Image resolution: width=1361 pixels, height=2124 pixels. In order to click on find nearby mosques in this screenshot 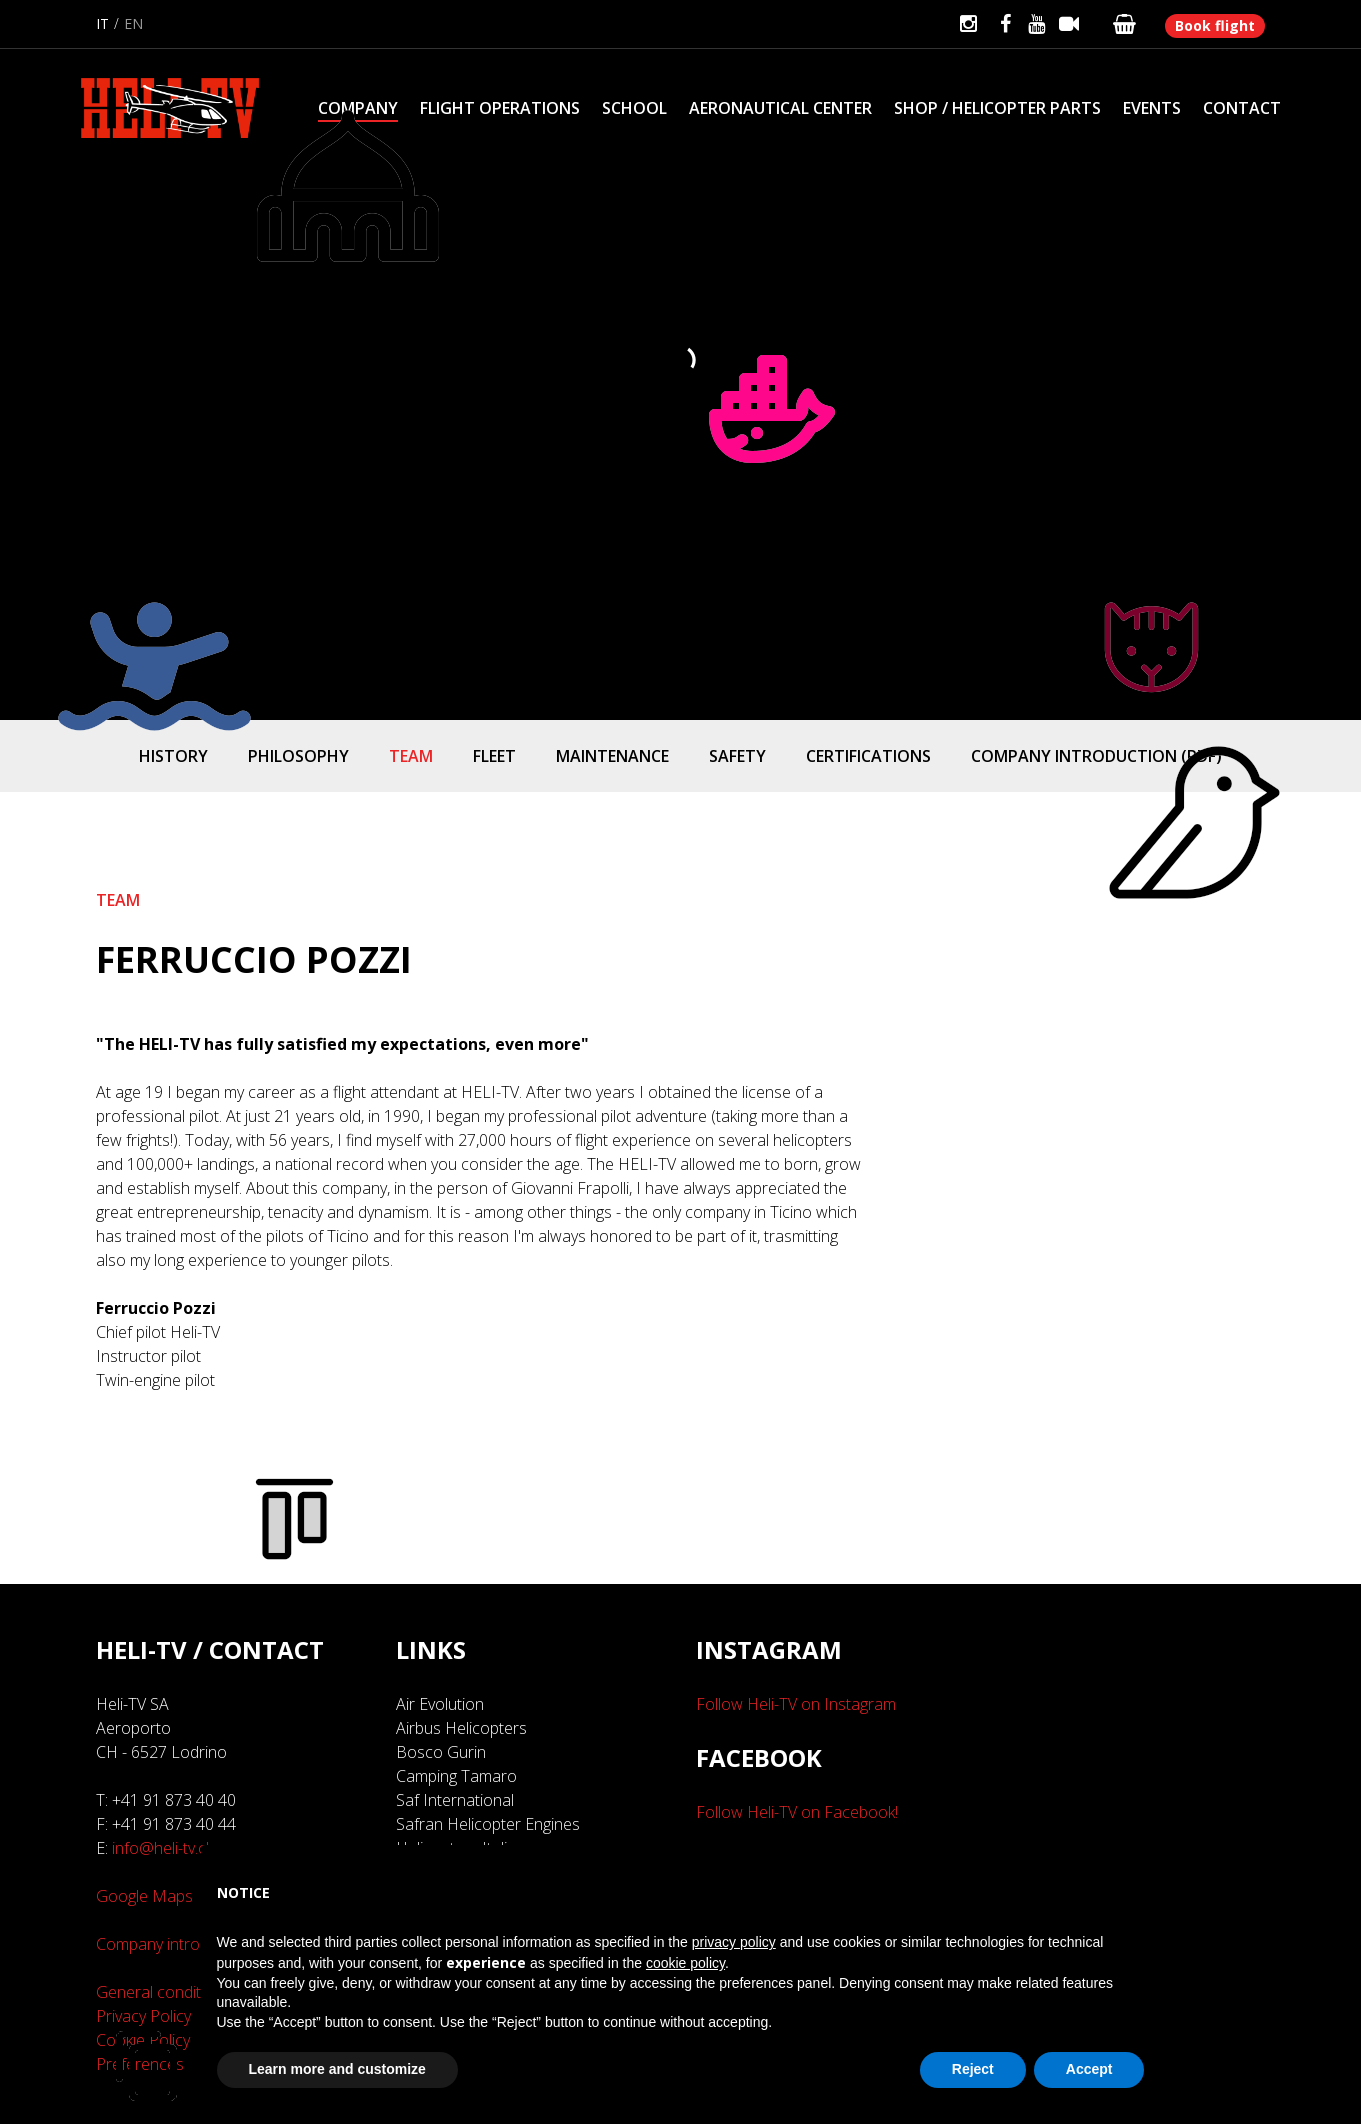, I will do `click(348, 195)`.